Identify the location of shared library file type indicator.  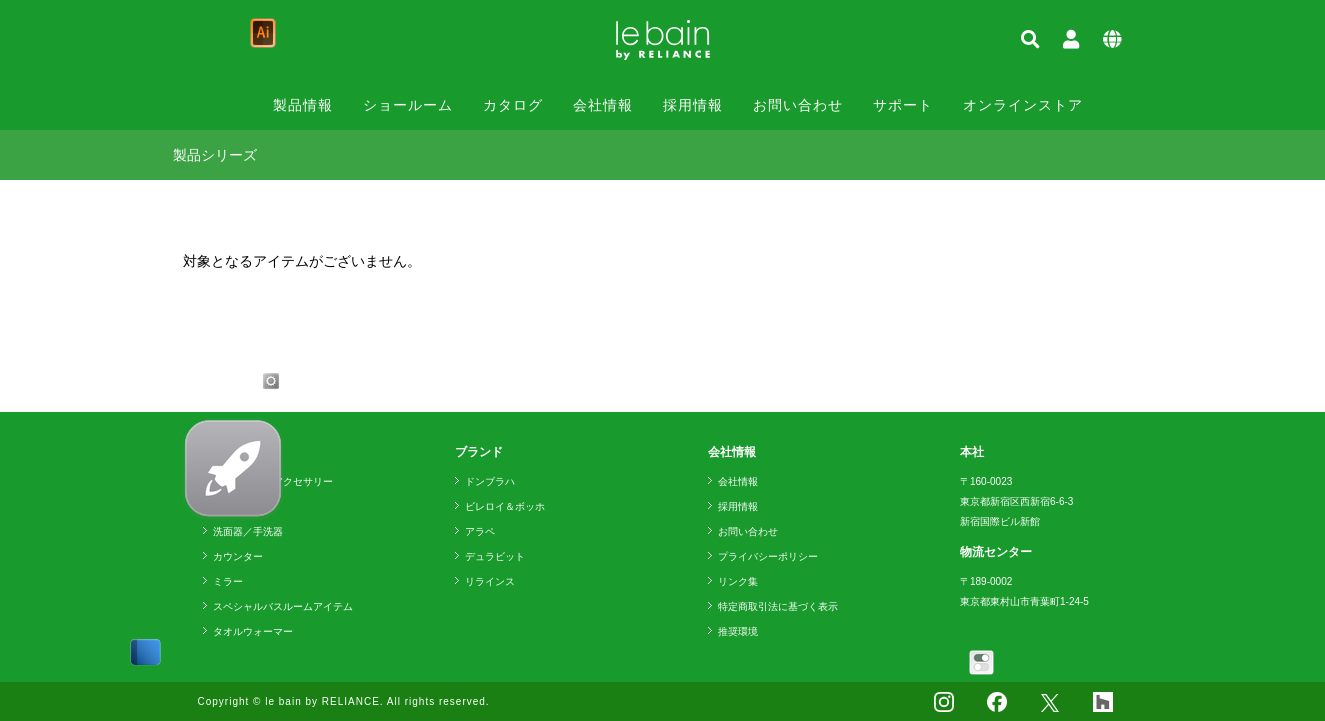
(271, 381).